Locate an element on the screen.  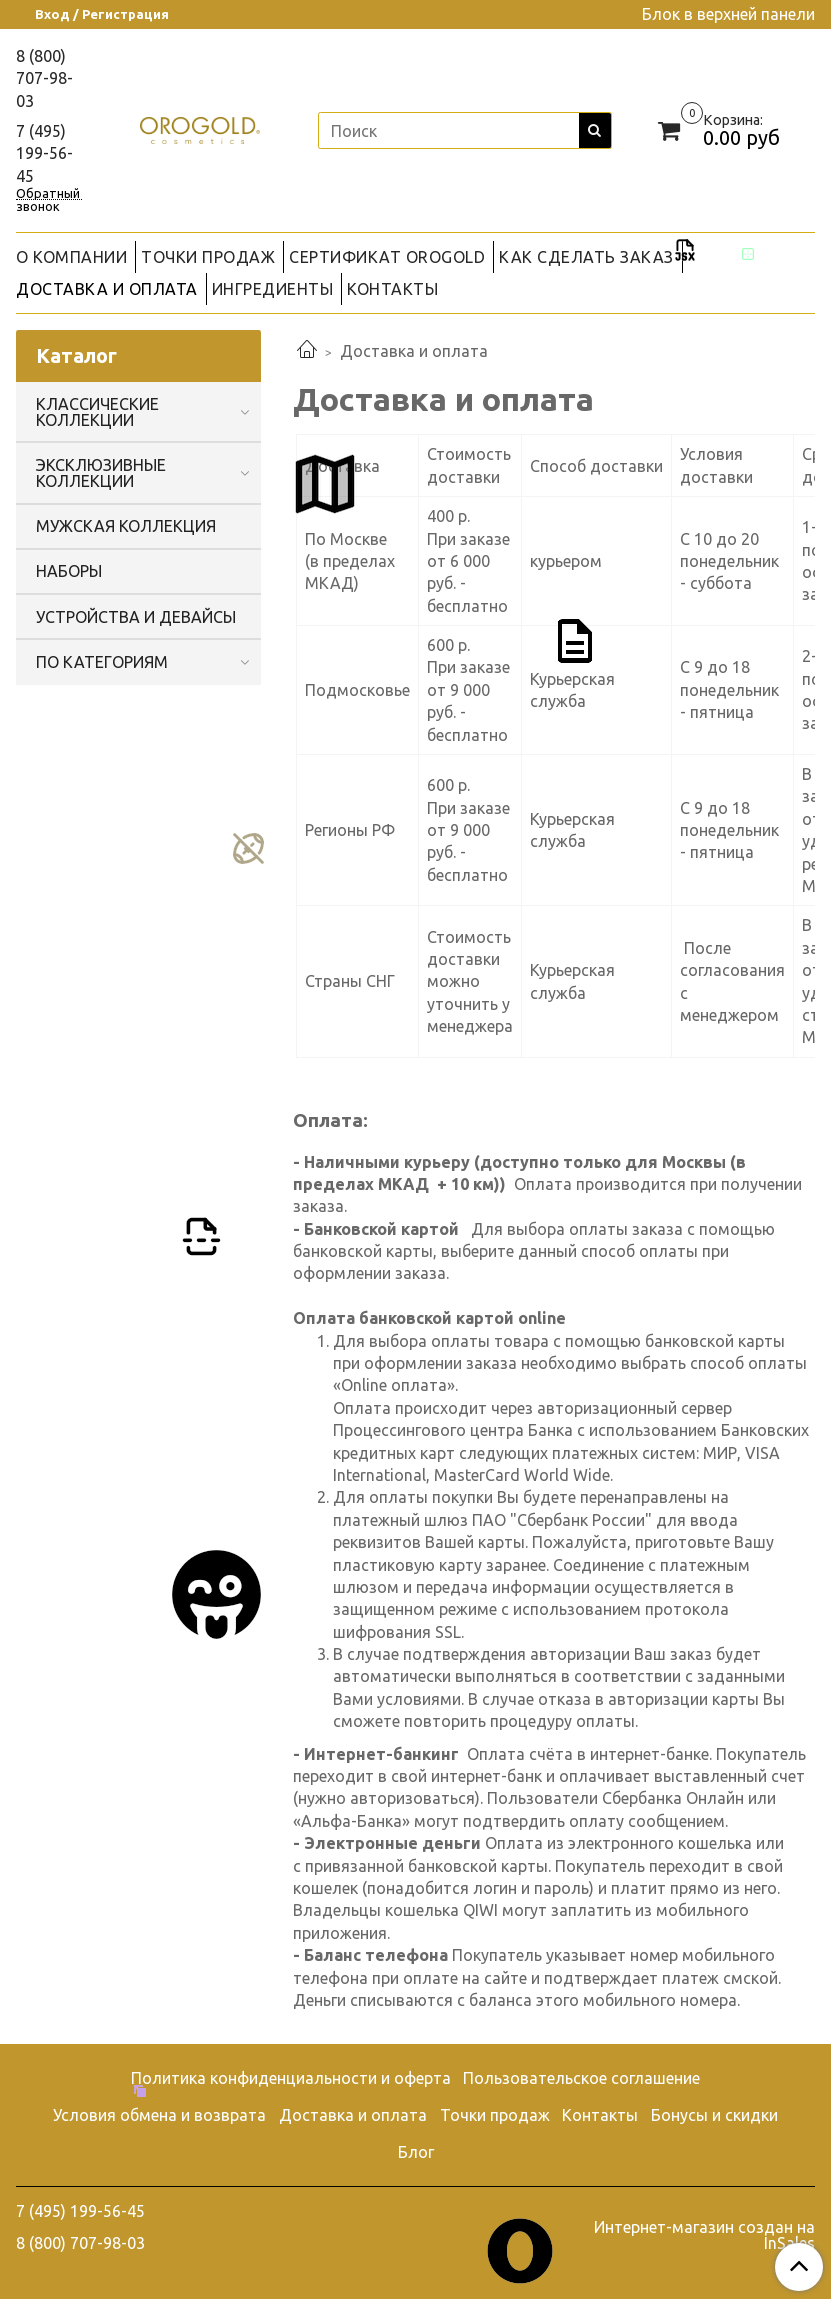
insert a page break in the document is located at coordinates (201, 1236).